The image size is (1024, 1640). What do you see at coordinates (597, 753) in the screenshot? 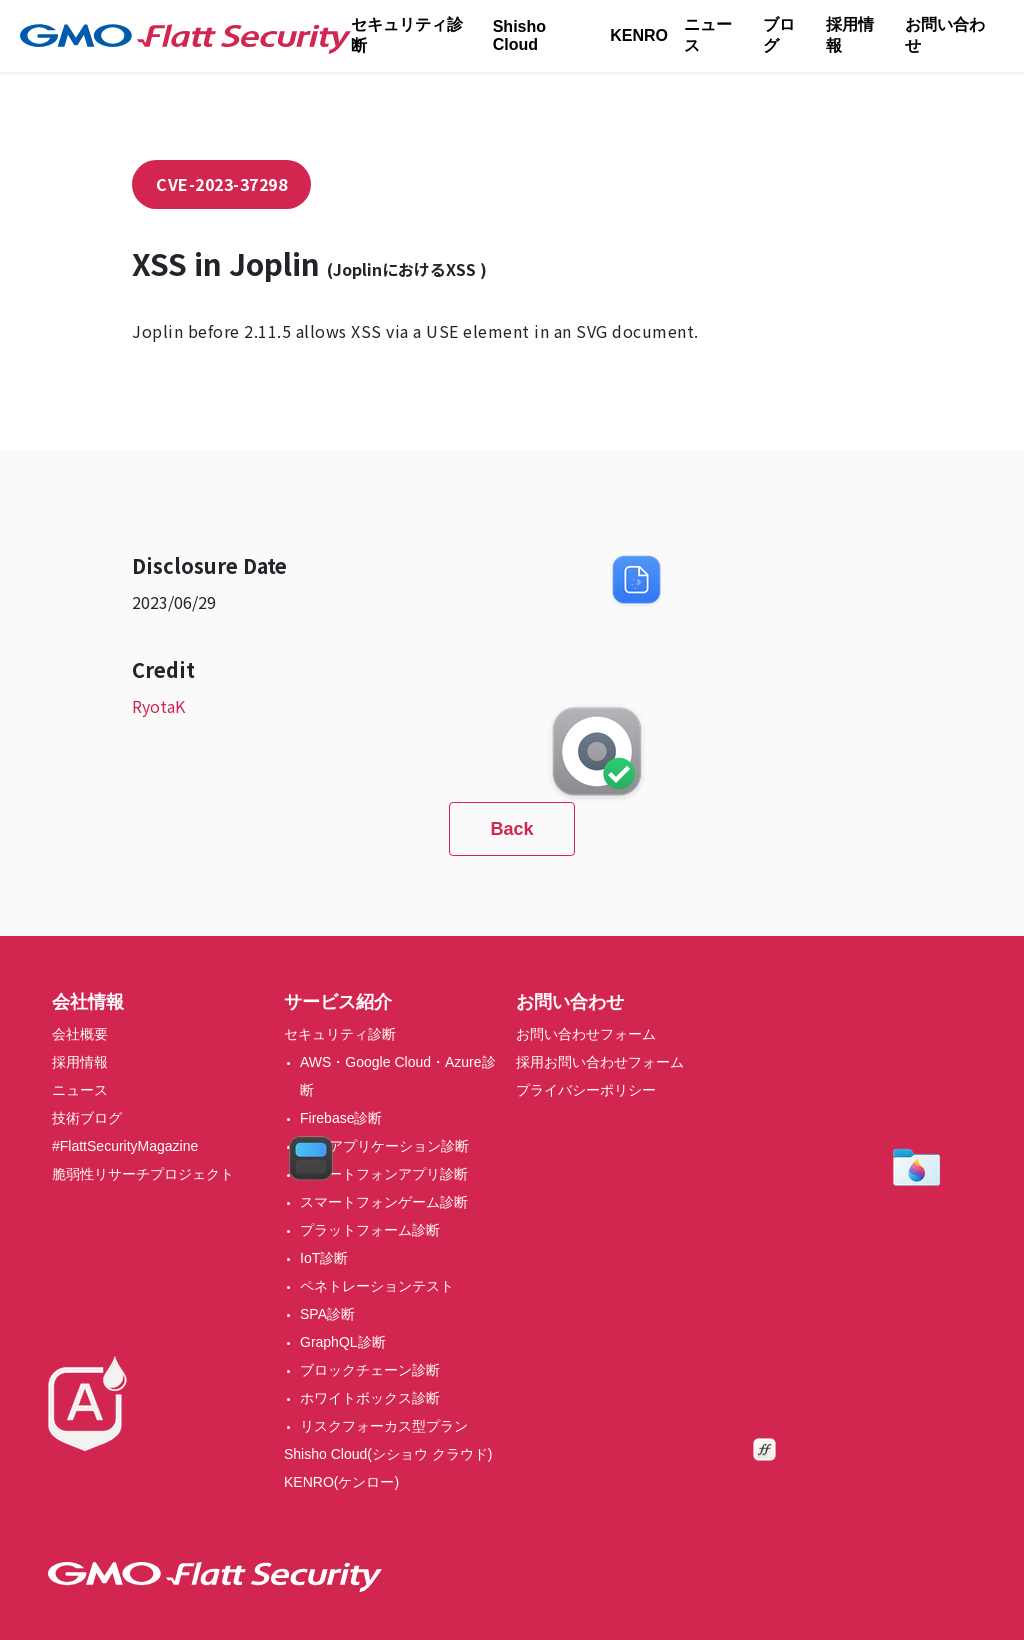
I see `optical drive verified and working correctly` at bounding box center [597, 753].